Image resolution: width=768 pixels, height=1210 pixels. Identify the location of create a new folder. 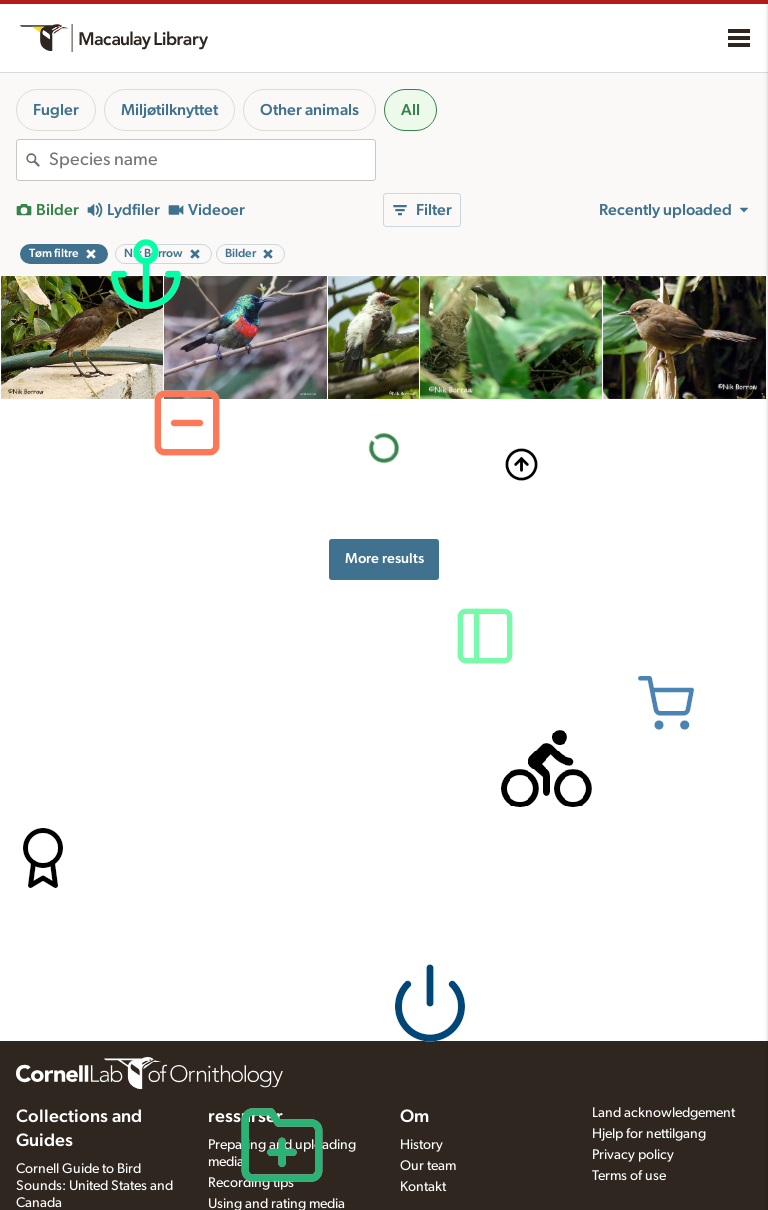
(282, 1145).